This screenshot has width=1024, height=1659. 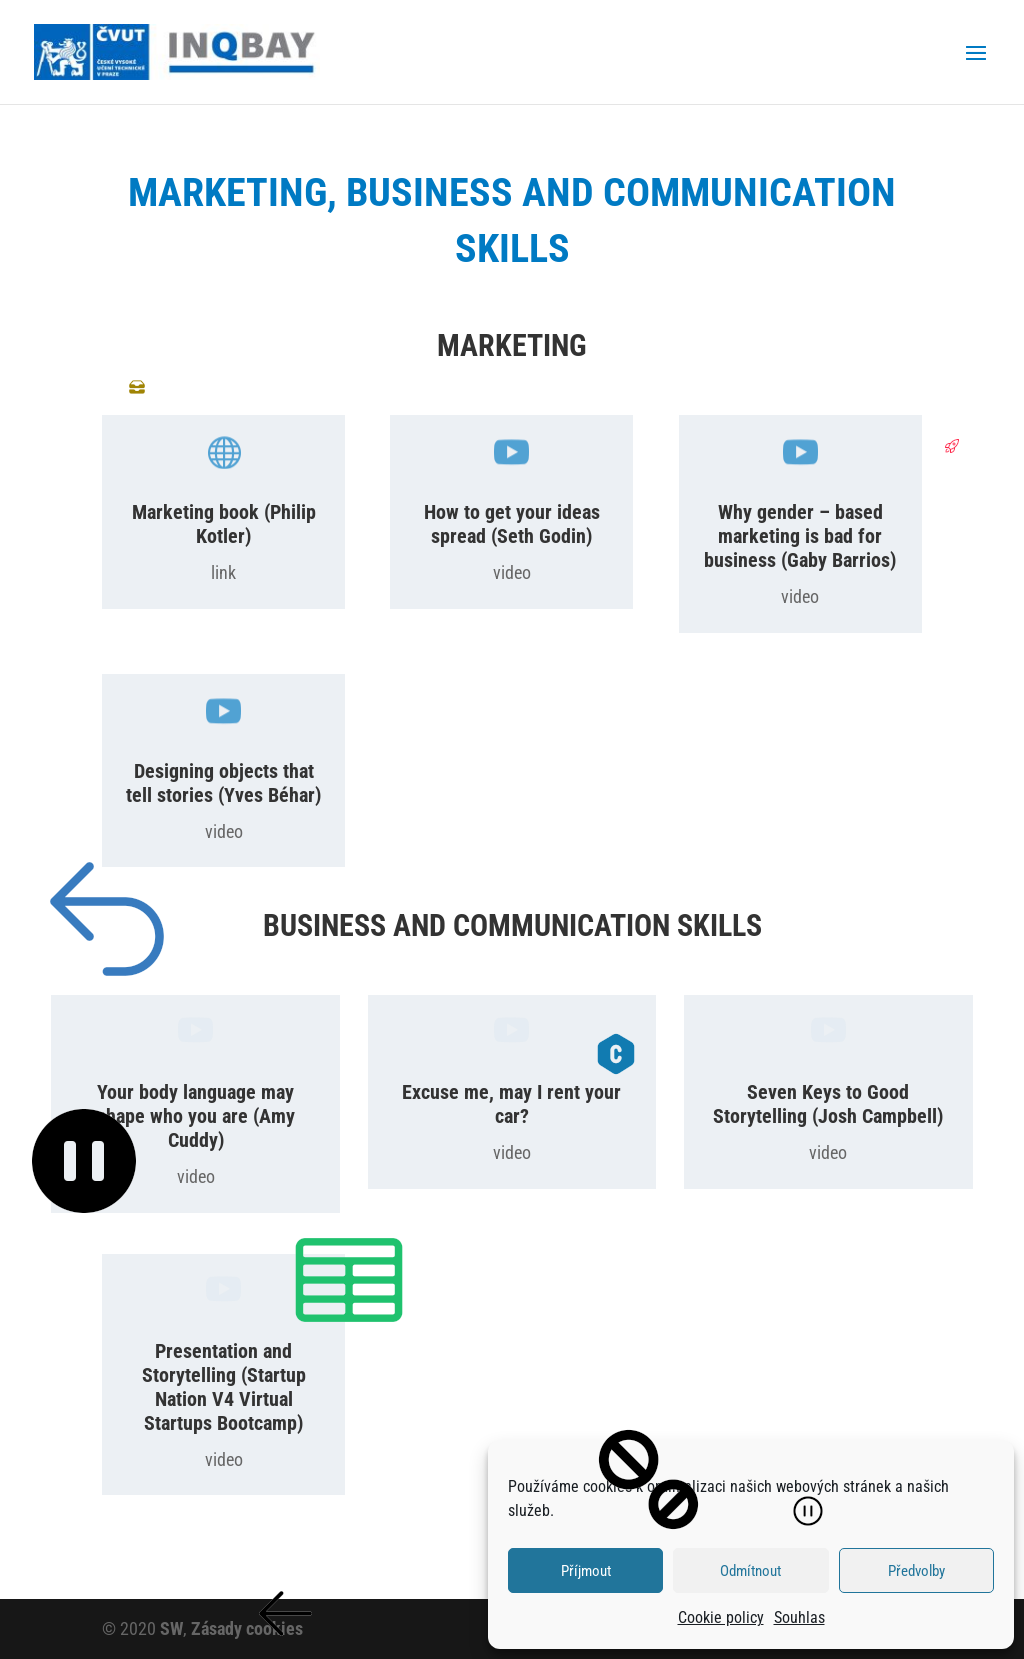 I want to click on view all inbox messages, so click(x=137, y=387).